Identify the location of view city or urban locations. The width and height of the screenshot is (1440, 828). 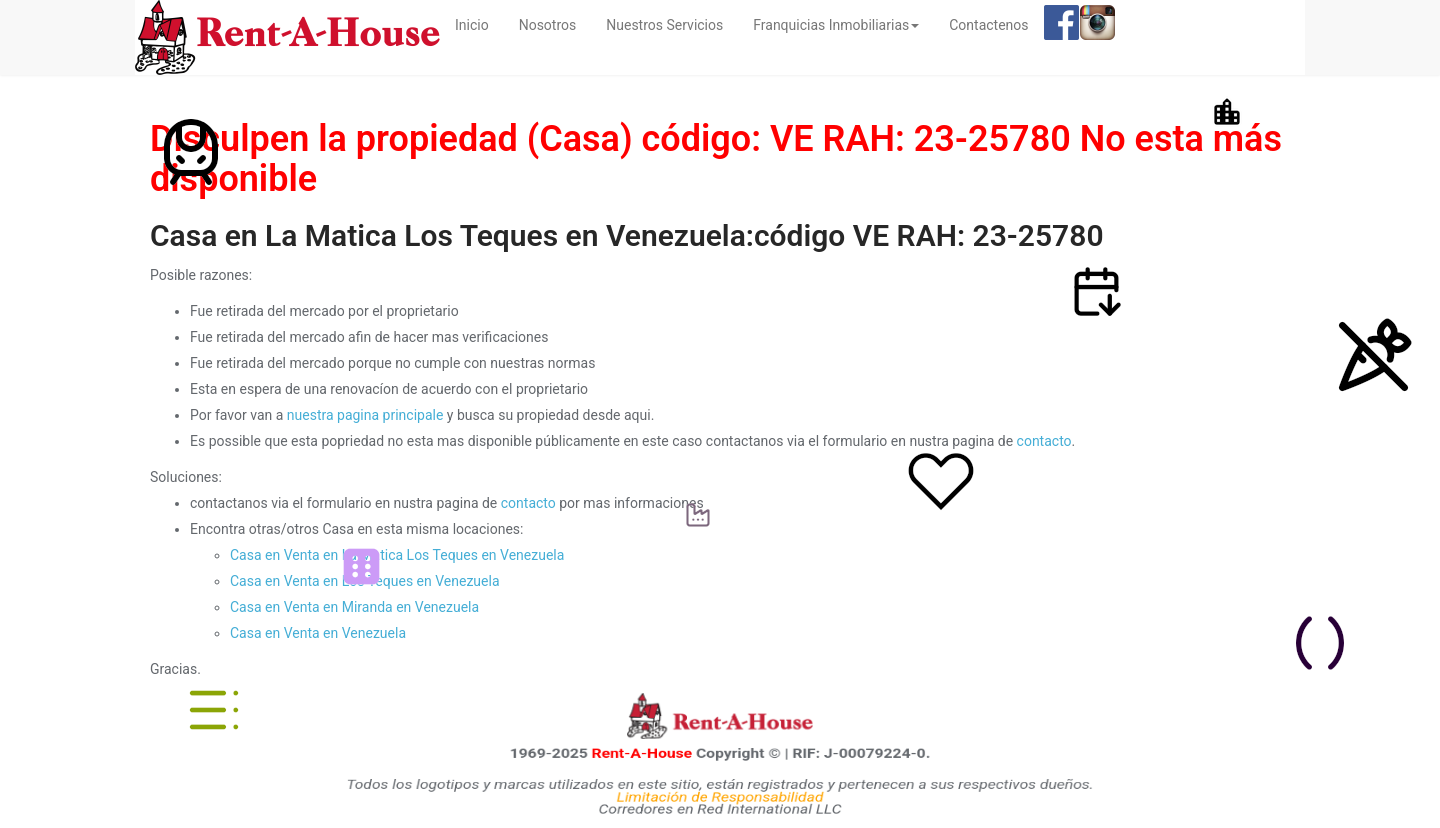
(1227, 112).